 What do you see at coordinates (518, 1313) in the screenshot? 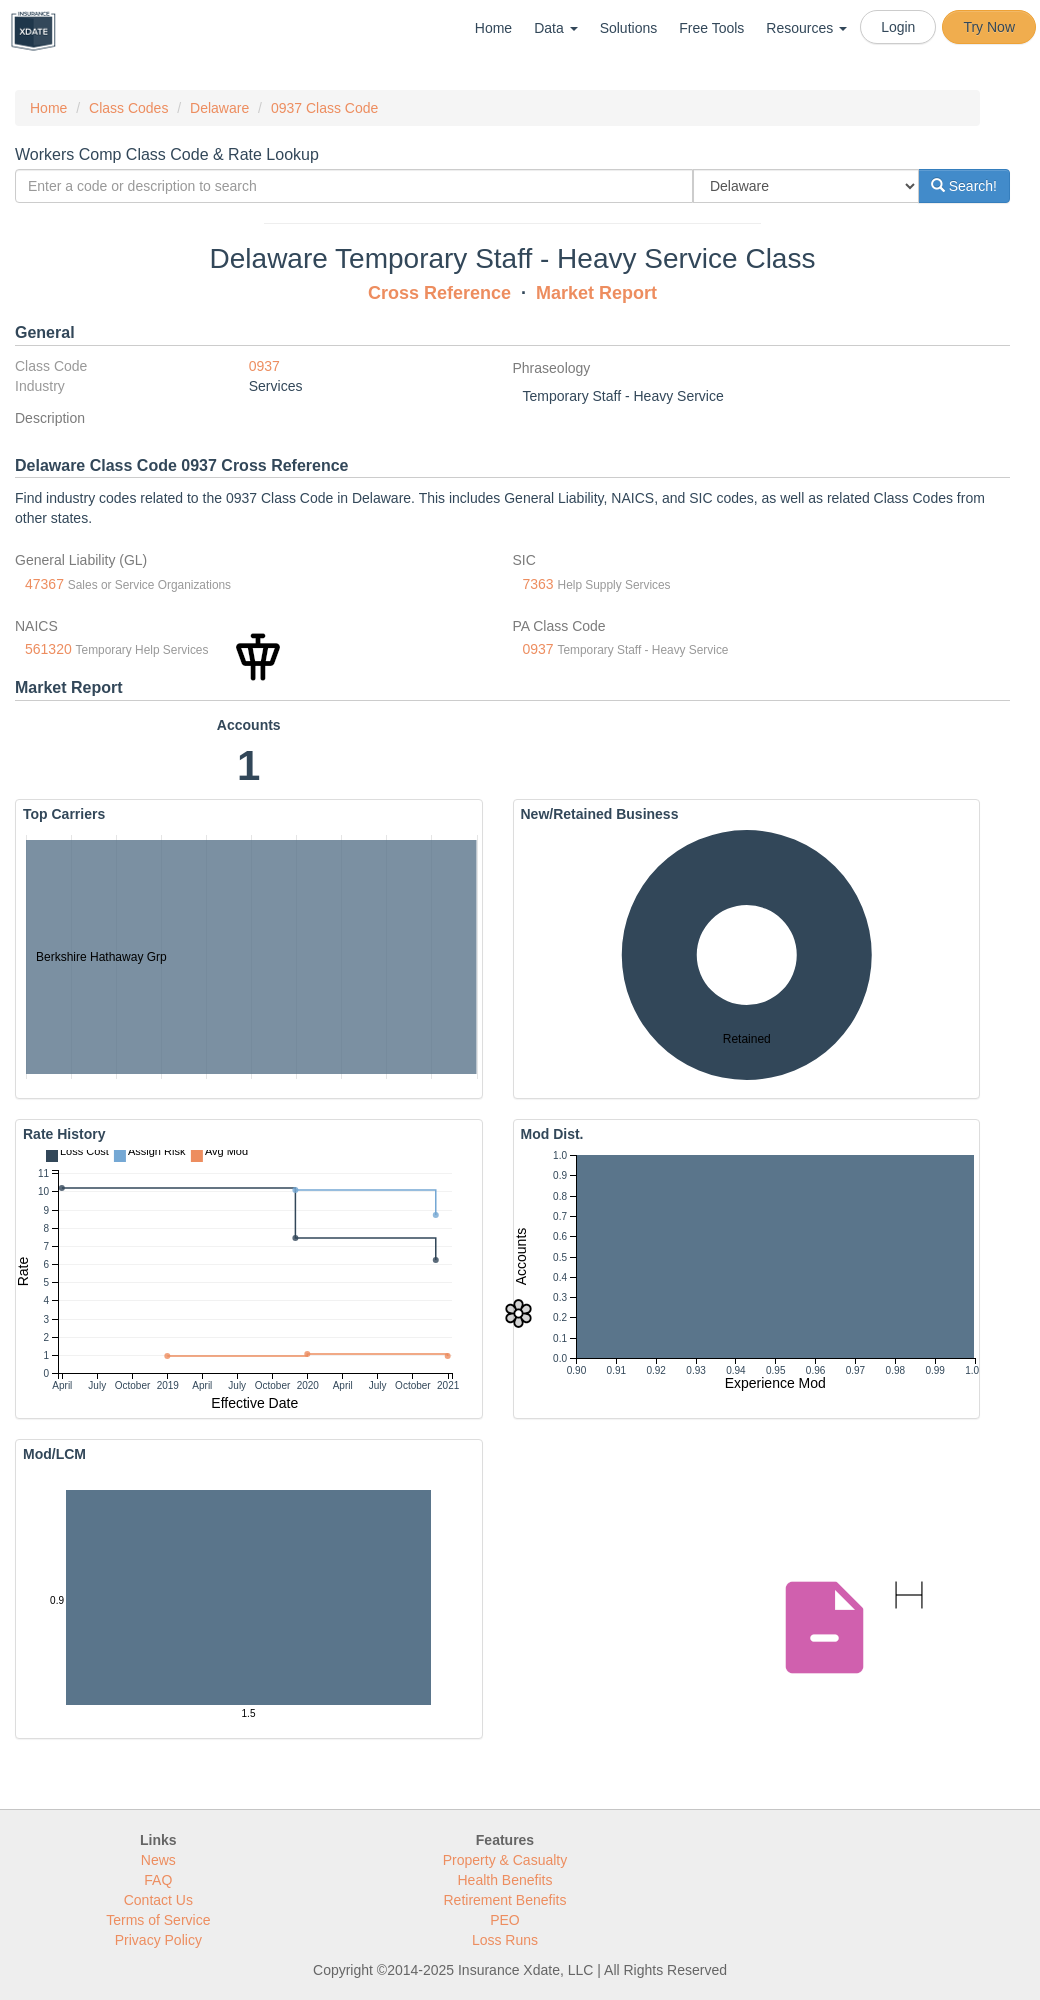
I see `access garden or plant care features` at bounding box center [518, 1313].